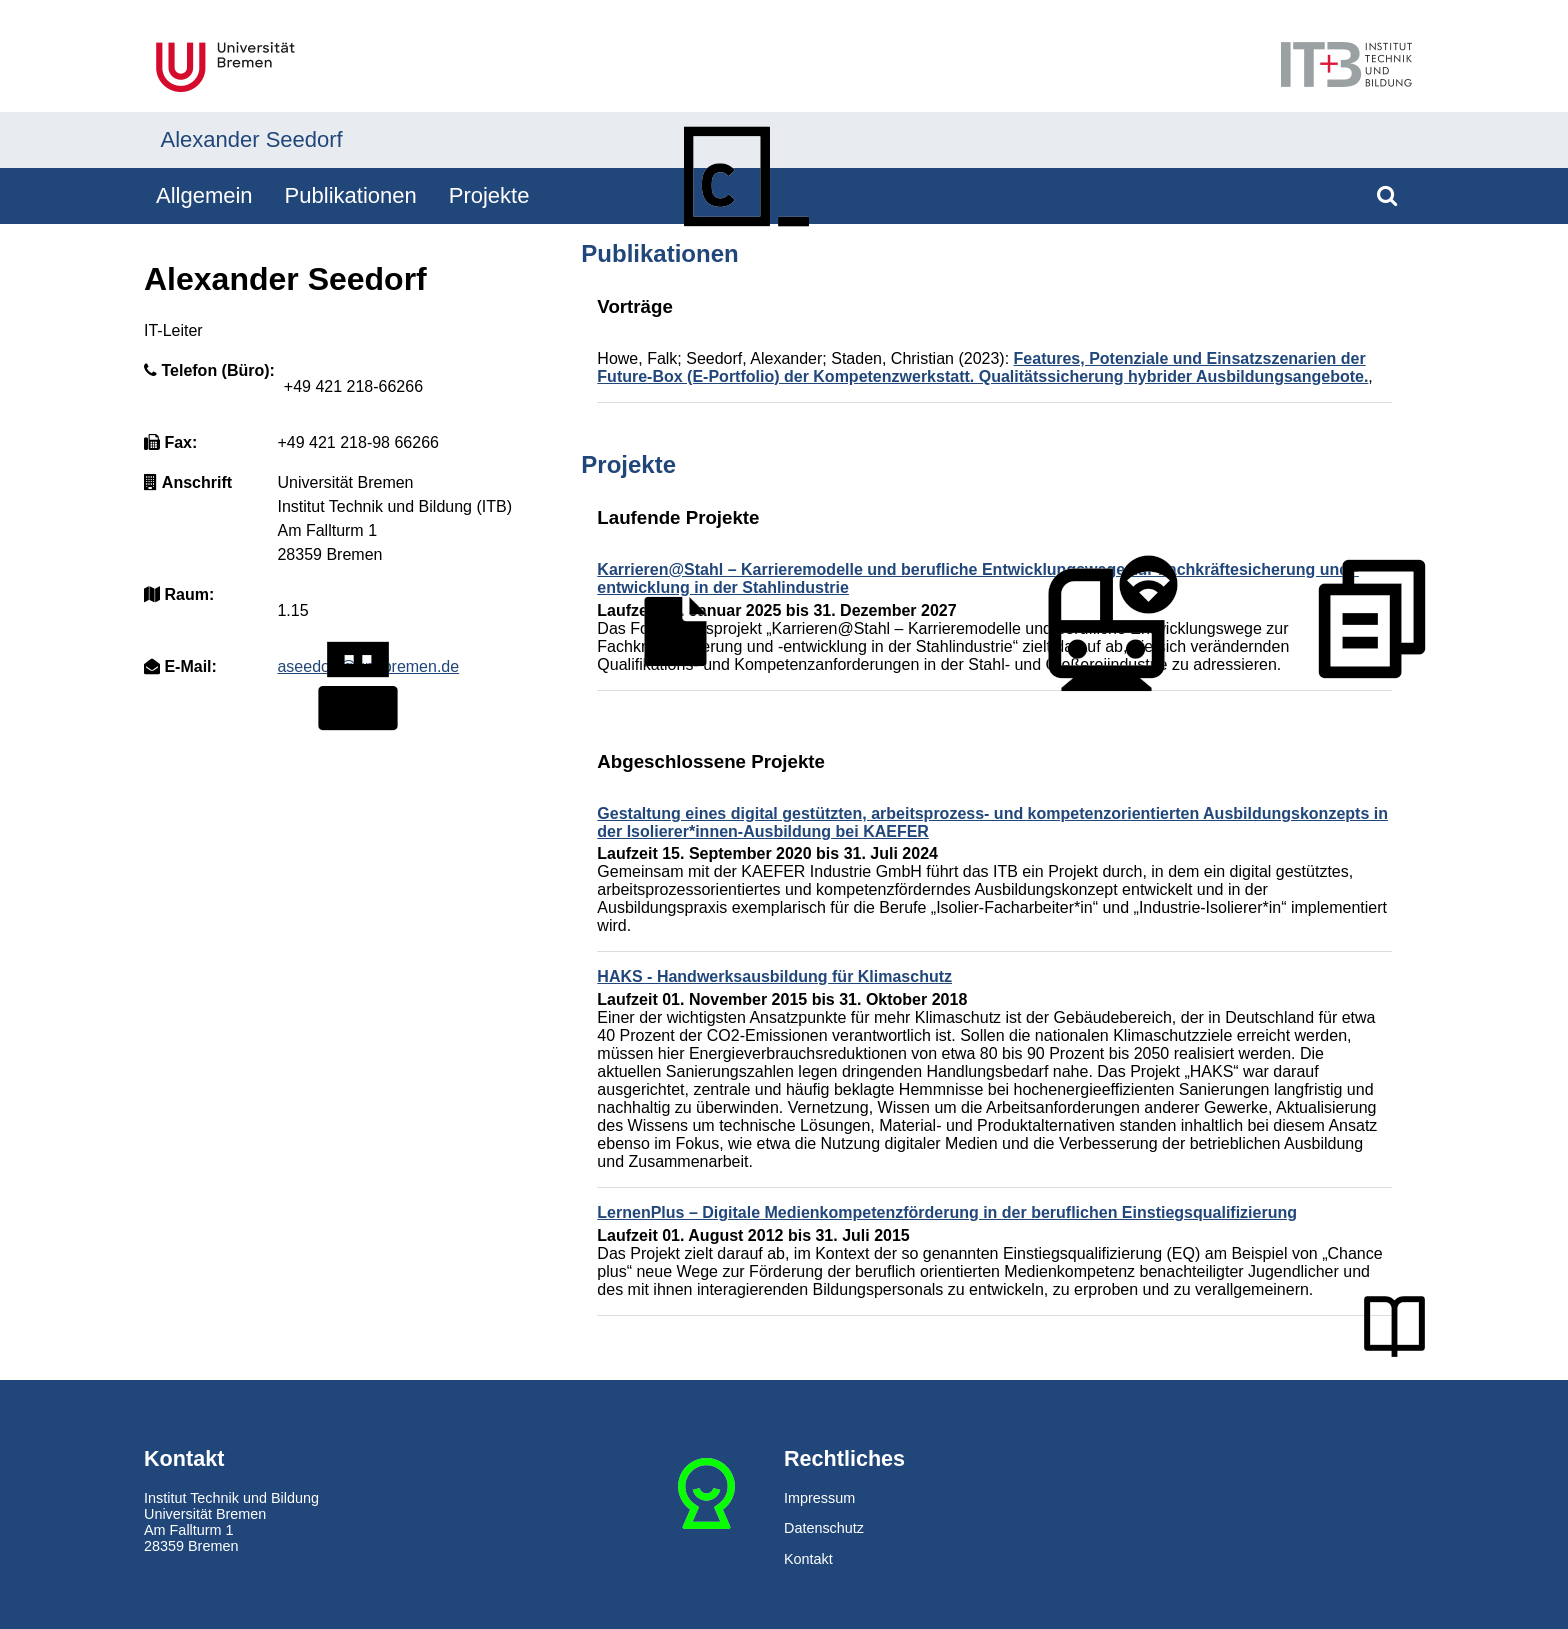  Describe the element at coordinates (1394, 1323) in the screenshot. I see `open reading mode or e-reader` at that location.